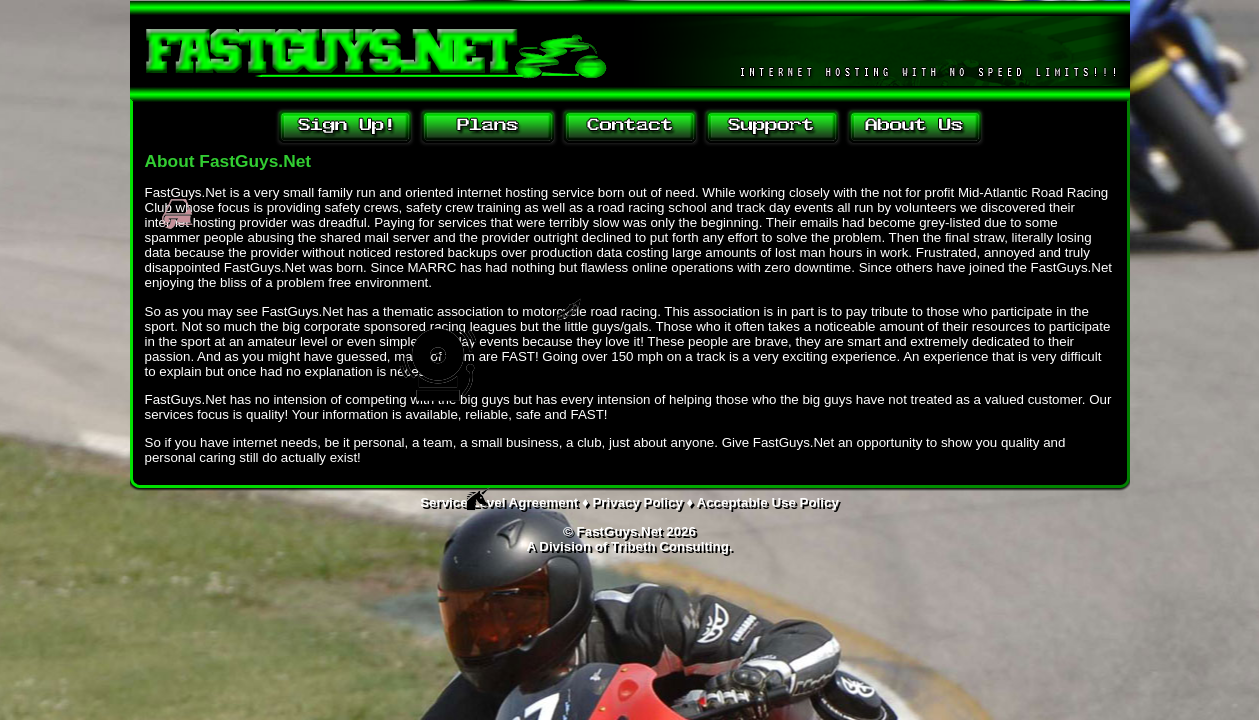 The image size is (1259, 720). Describe the element at coordinates (438, 363) in the screenshot. I see `alarm or alert is currently active` at that location.